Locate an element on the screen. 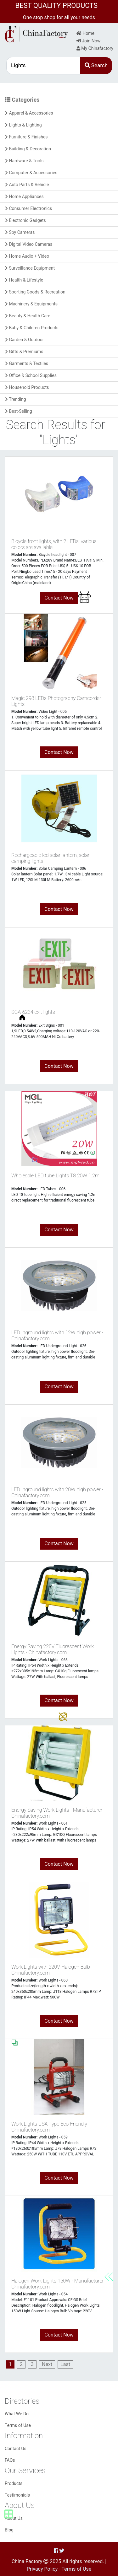 The image size is (118, 2576). navigate to home screen is located at coordinates (22, 1017).